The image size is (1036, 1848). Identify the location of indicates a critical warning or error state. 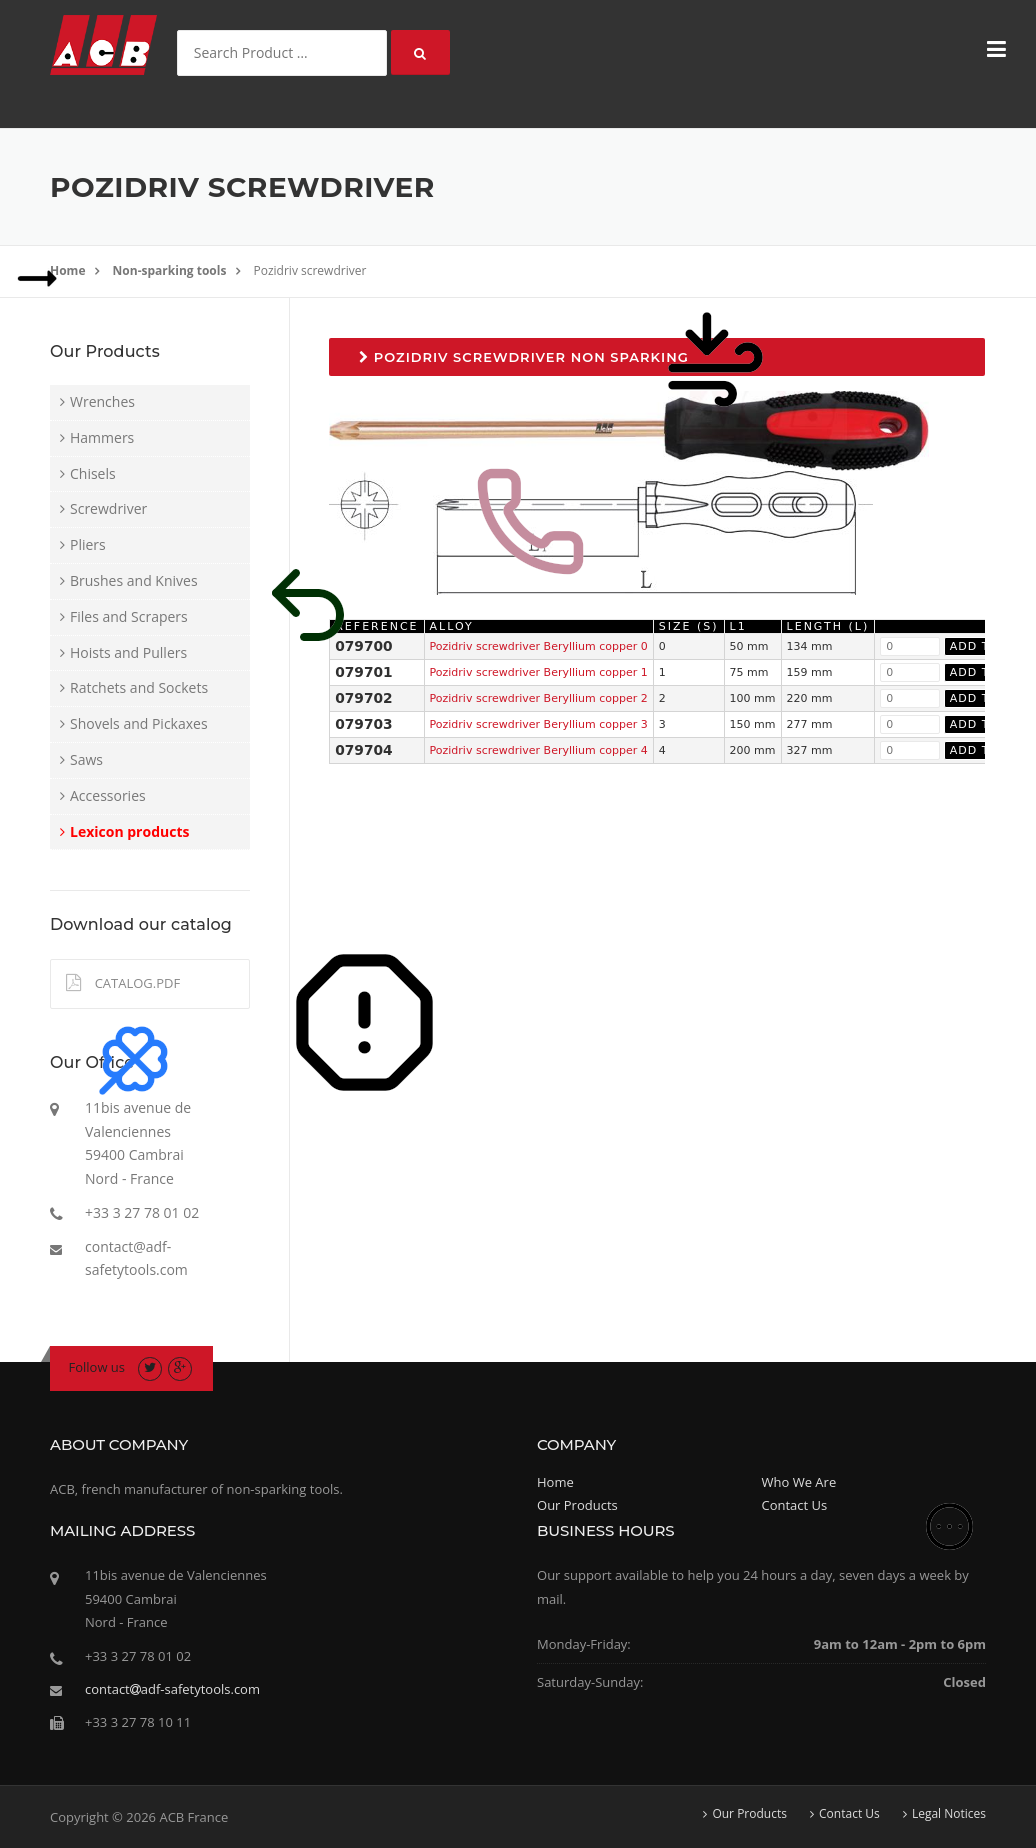
(364, 1022).